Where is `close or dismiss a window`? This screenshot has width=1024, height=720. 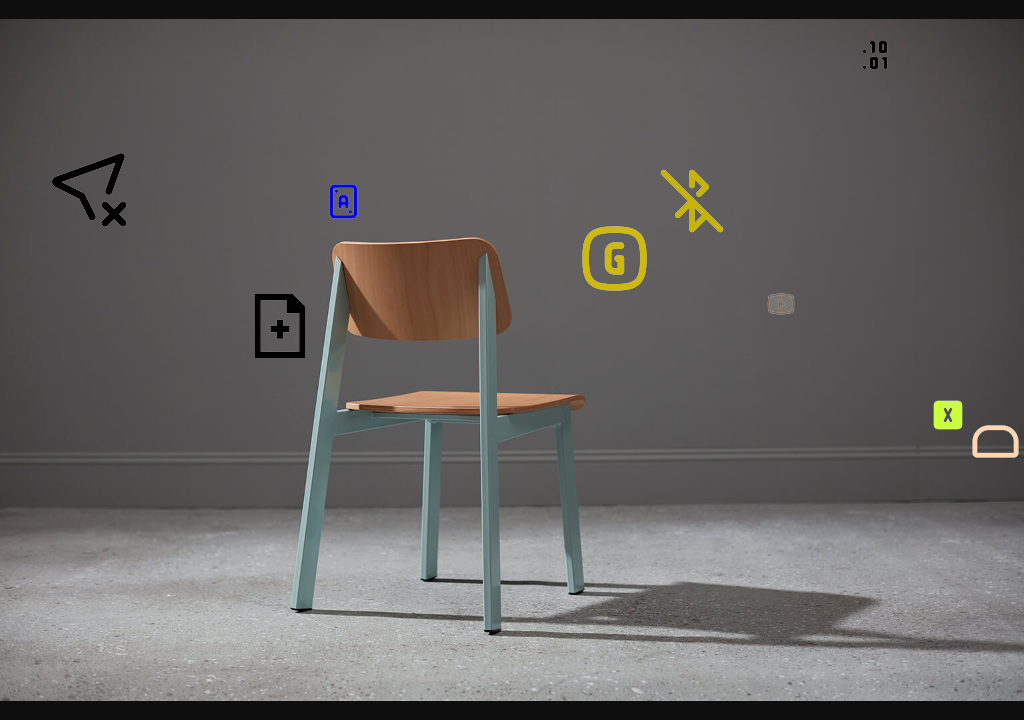 close or dismiss a window is located at coordinates (948, 415).